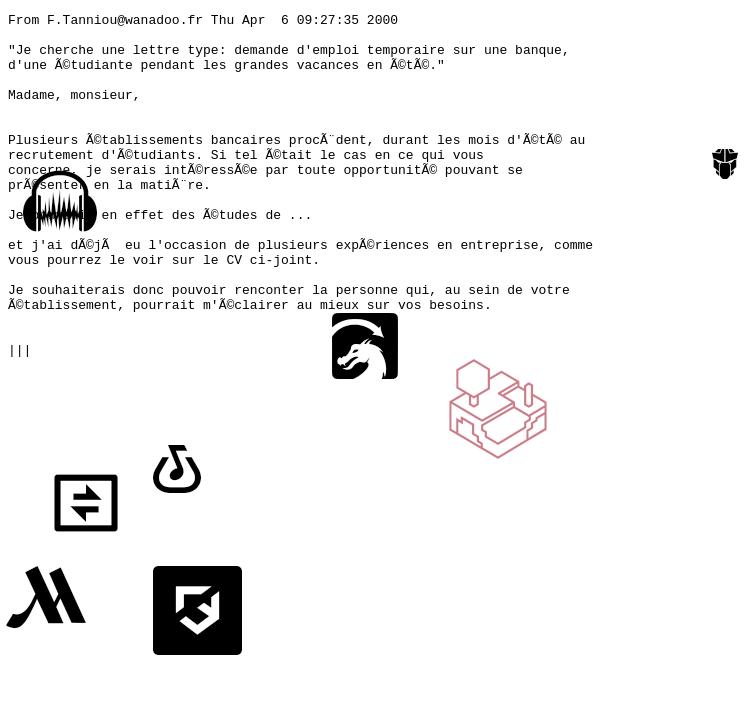 This screenshot has height=720, width=753. Describe the element at coordinates (177, 469) in the screenshot. I see `open the BandLab music creation app` at that location.